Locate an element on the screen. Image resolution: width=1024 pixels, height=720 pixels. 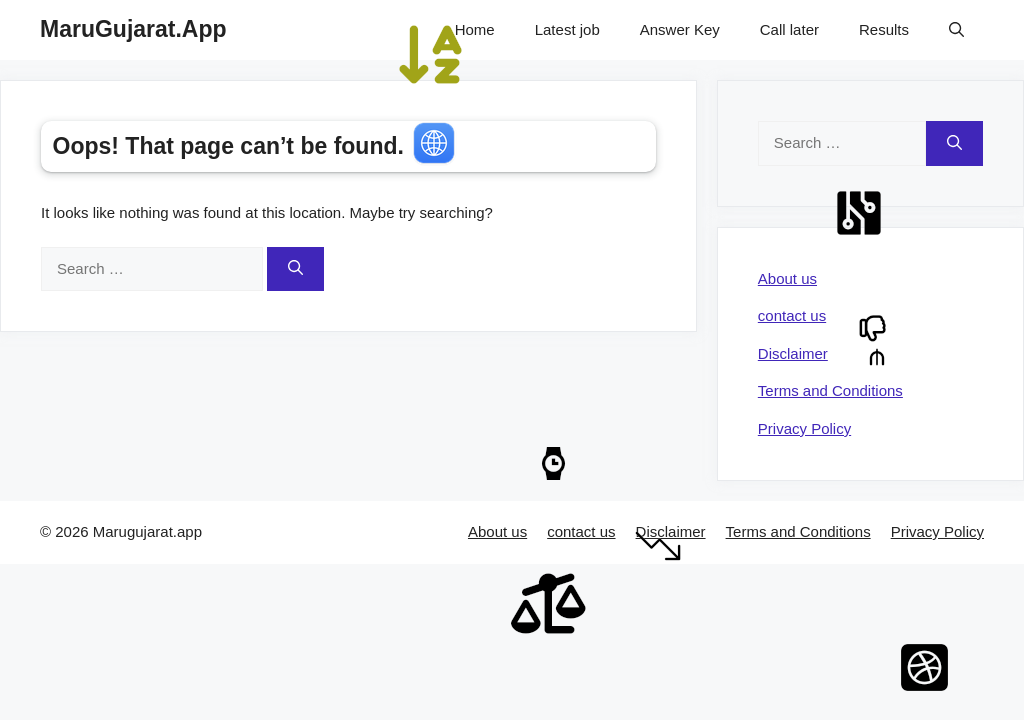
link to dribbble profile is located at coordinates (924, 667).